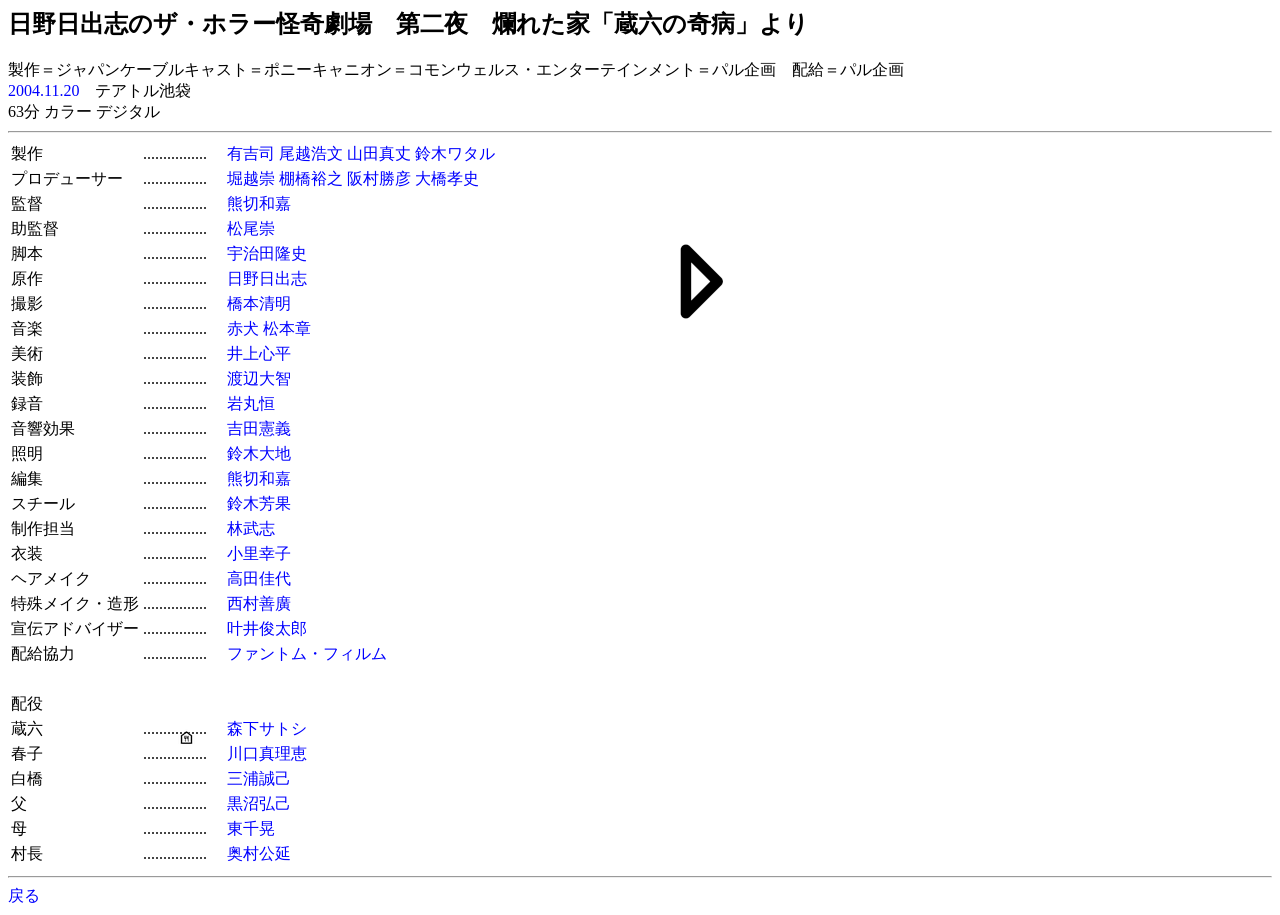 The width and height of the screenshot is (1280, 915). I want to click on find nearby food banks or food assistance locations, so click(186, 737).